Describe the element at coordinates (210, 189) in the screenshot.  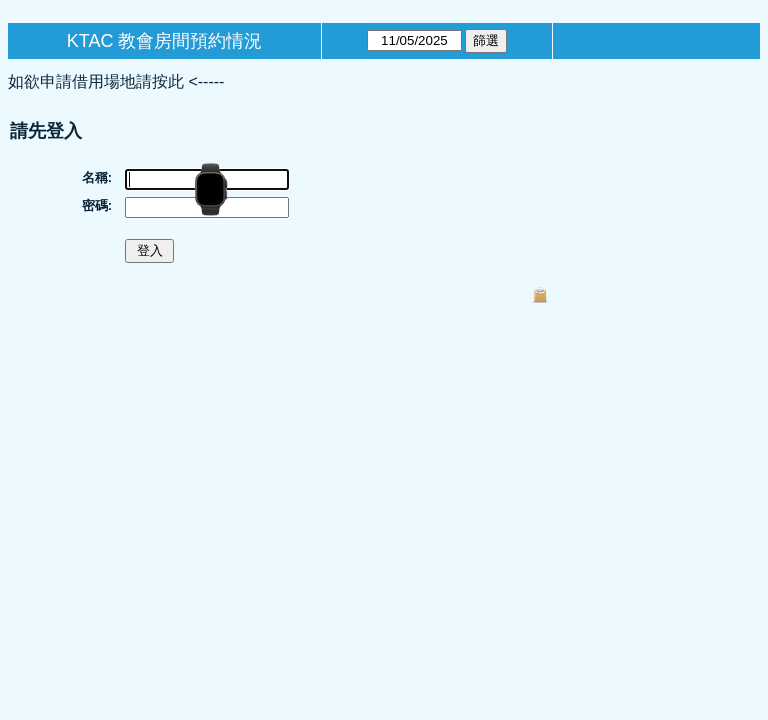
I see `apple watch device icon` at that location.